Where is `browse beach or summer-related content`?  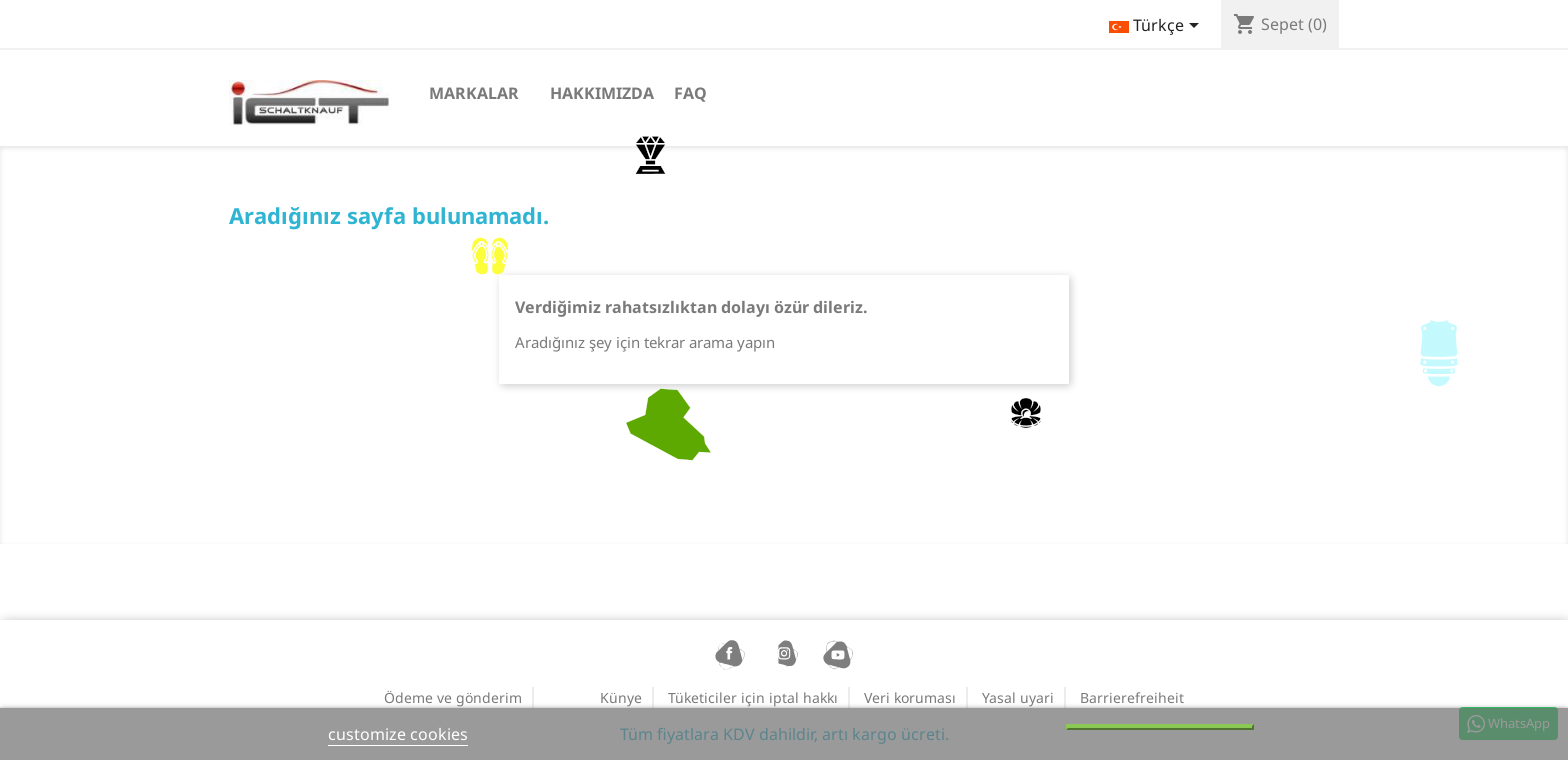 browse beach or summer-related content is located at coordinates (490, 256).